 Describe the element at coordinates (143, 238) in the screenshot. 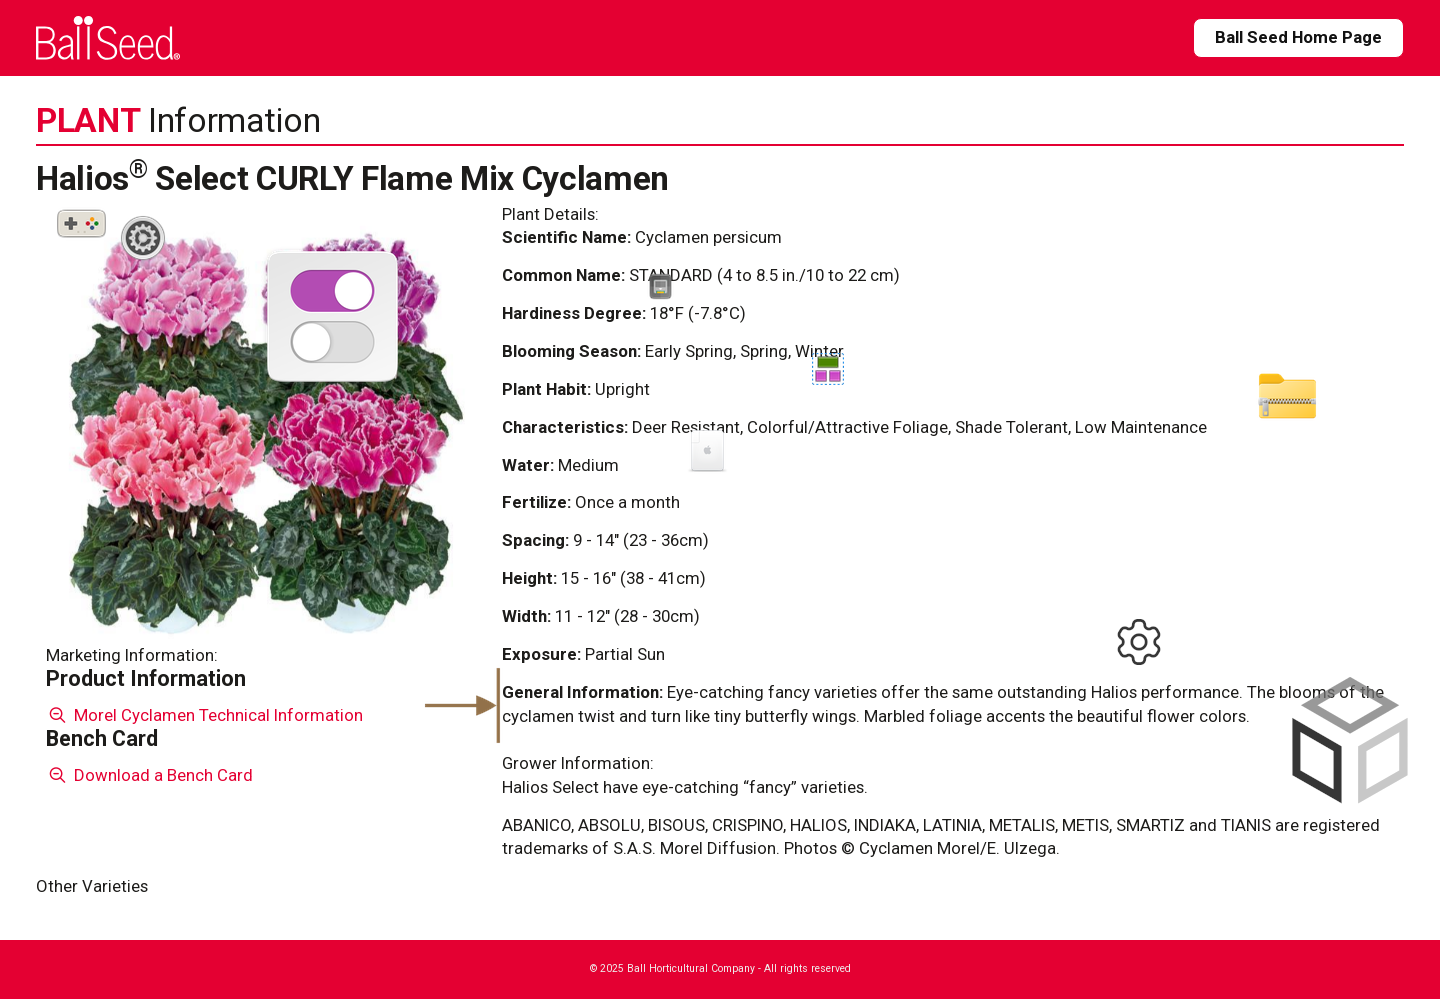

I see `open system settings` at that location.